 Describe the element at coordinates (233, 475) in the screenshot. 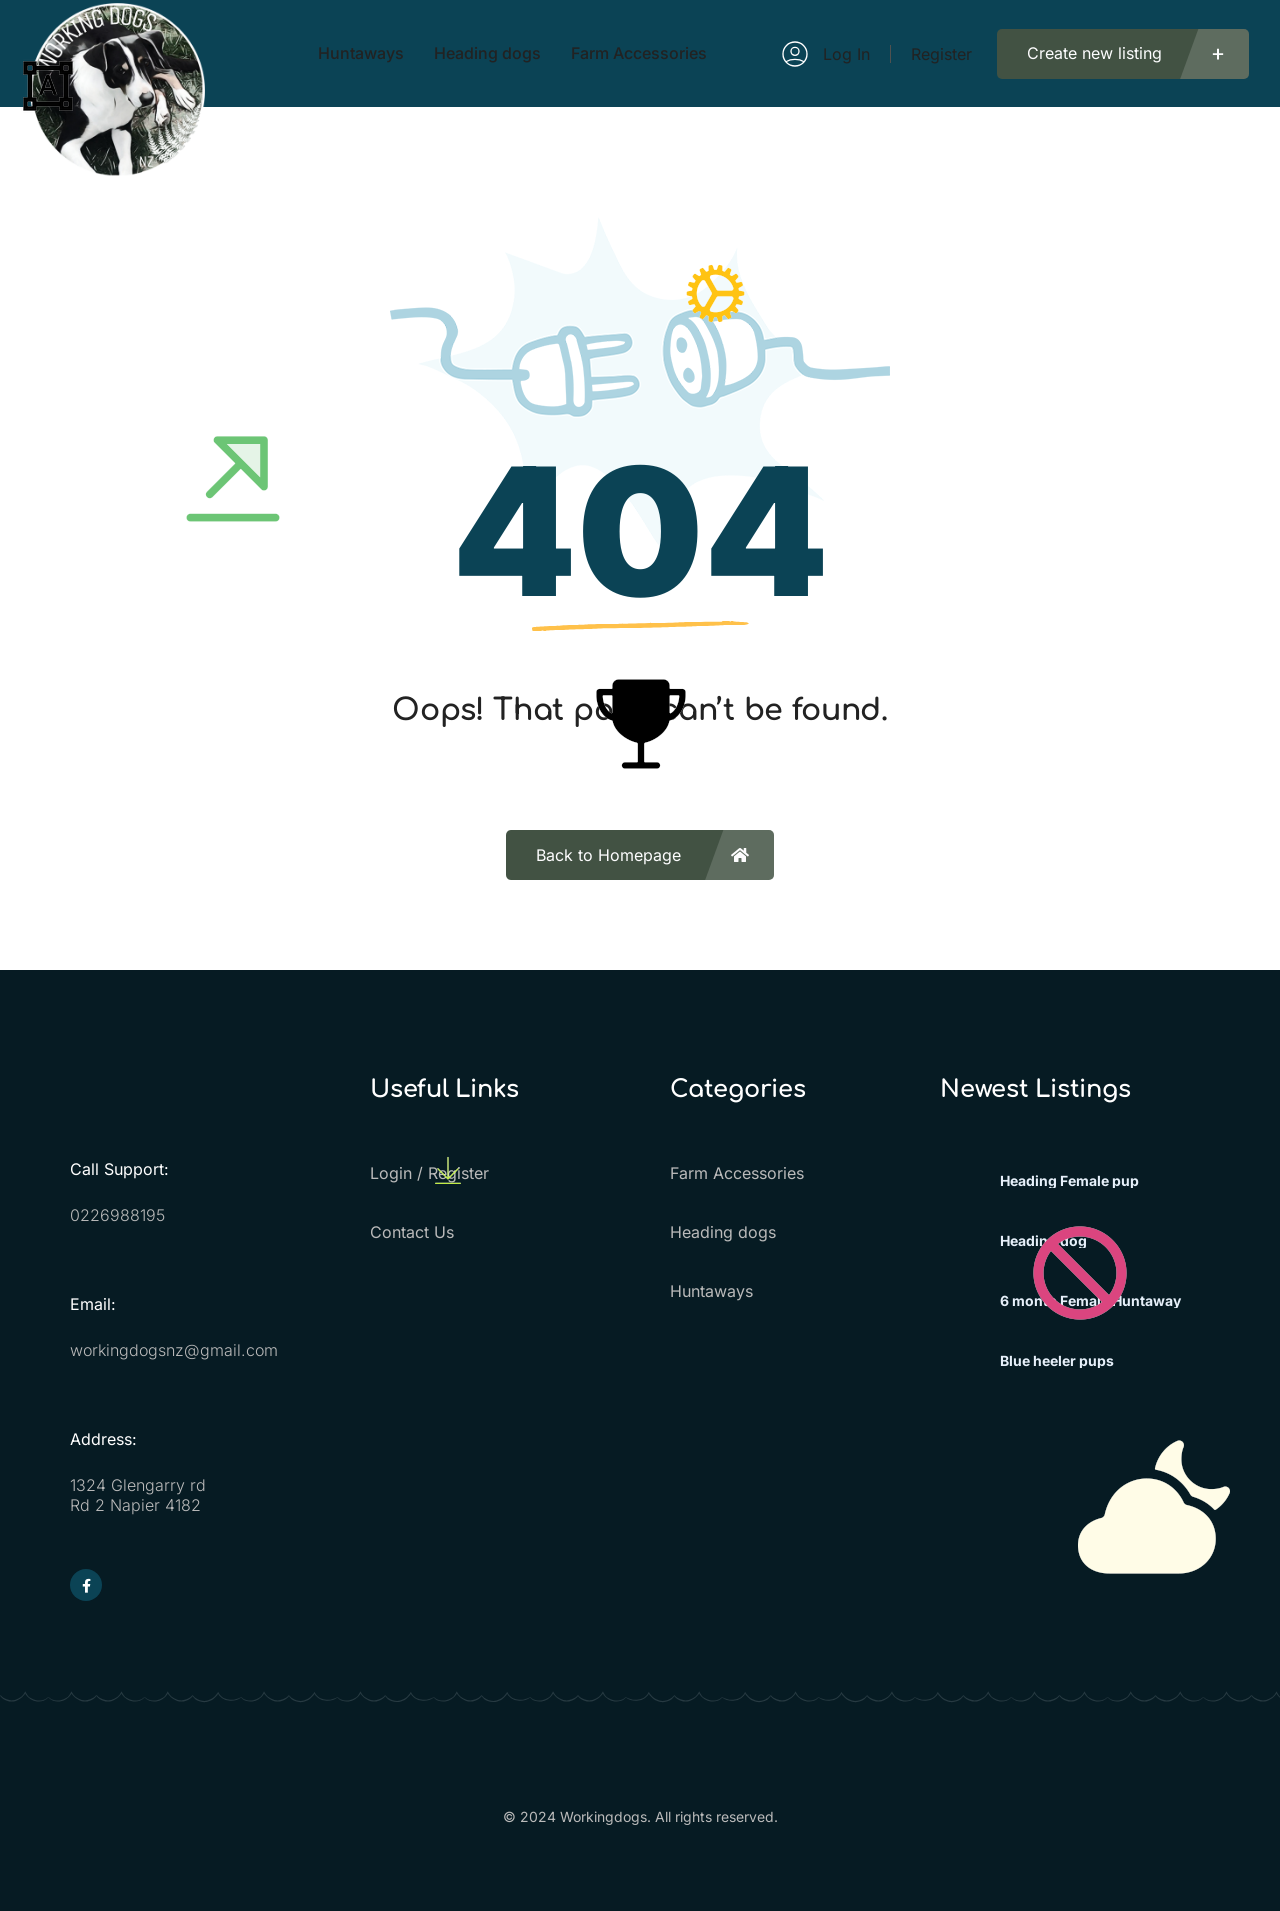

I see `open link in new window or tab` at that location.